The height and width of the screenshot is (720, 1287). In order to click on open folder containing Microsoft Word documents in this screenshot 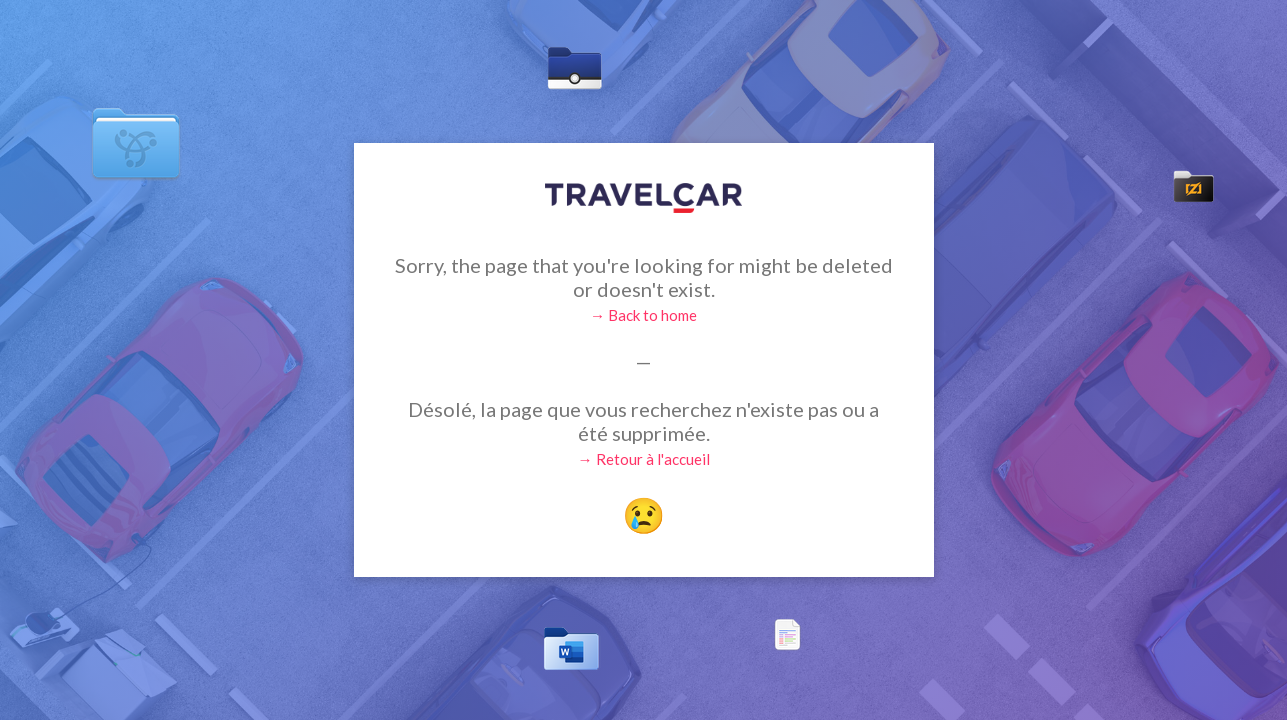, I will do `click(571, 650)`.